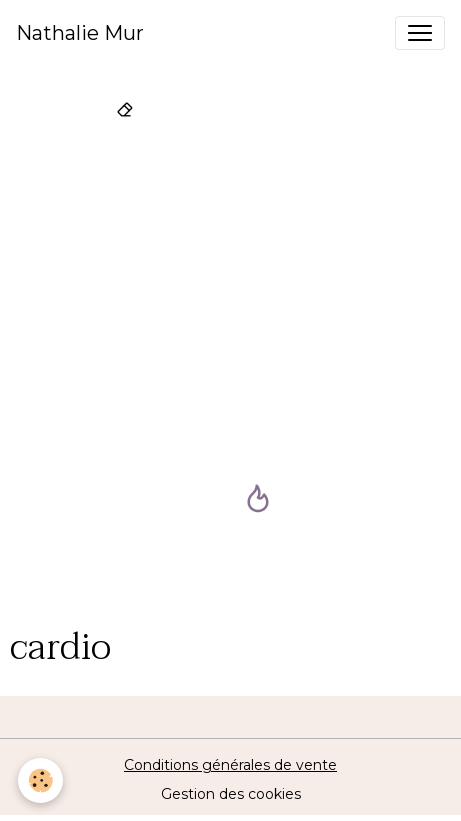 This screenshot has width=461, height=821. Describe the element at coordinates (258, 499) in the screenshot. I see `view trending or hot content` at that location.